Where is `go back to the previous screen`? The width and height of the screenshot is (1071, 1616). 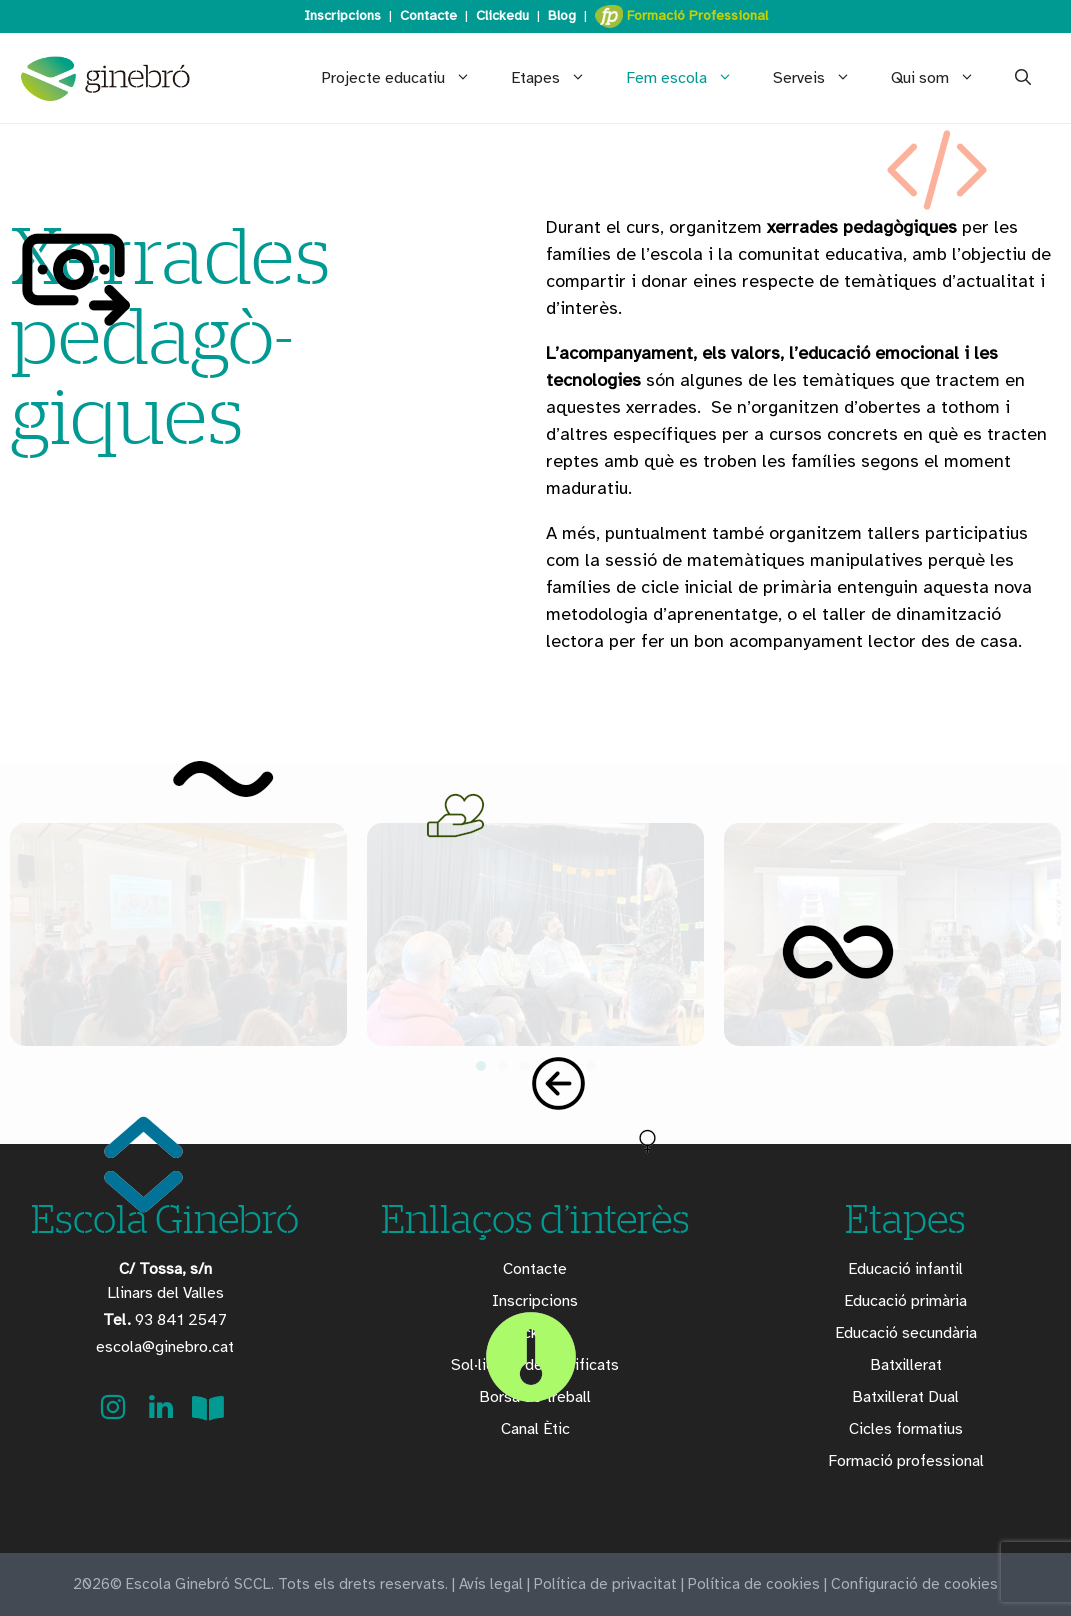 go back to the previous screen is located at coordinates (558, 1083).